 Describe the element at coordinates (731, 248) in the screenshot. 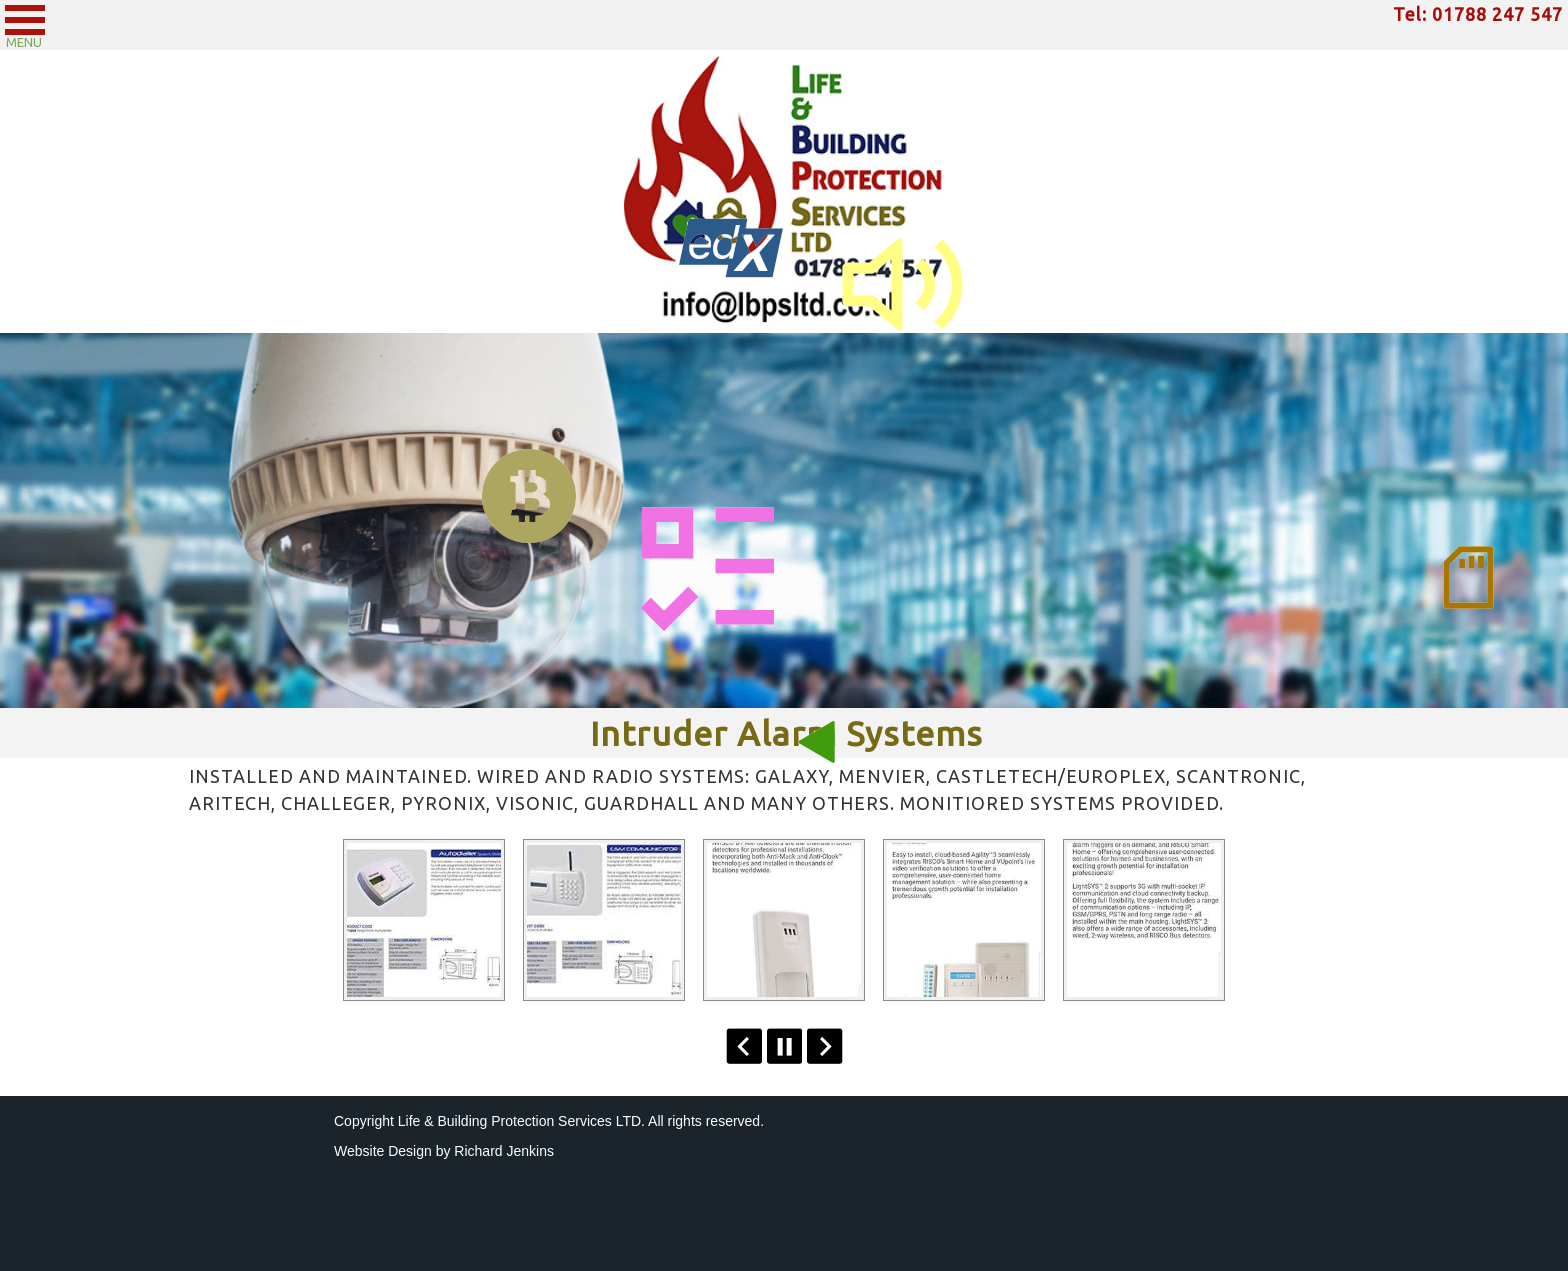

I see `open the edX learning platform` at that location.